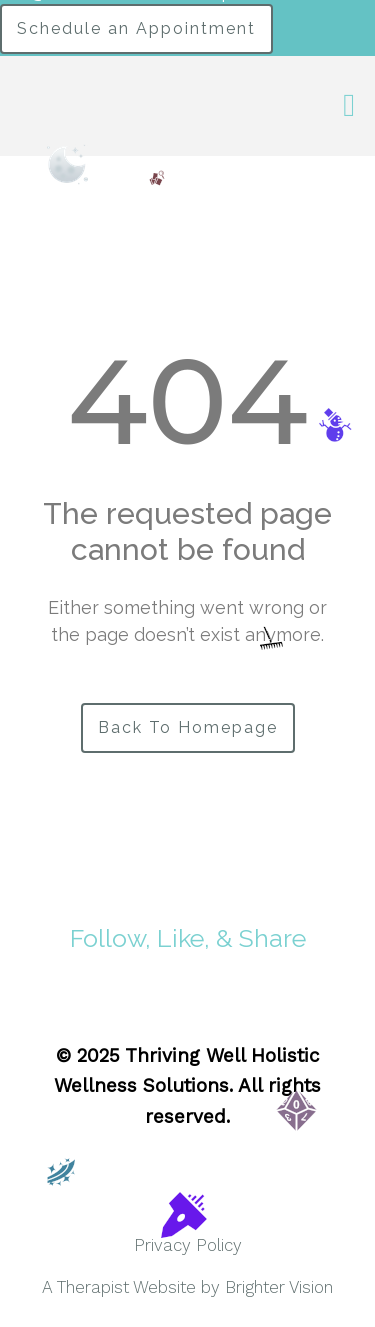  I want to click on indicates clear night weather conditions, so click(67, 164).